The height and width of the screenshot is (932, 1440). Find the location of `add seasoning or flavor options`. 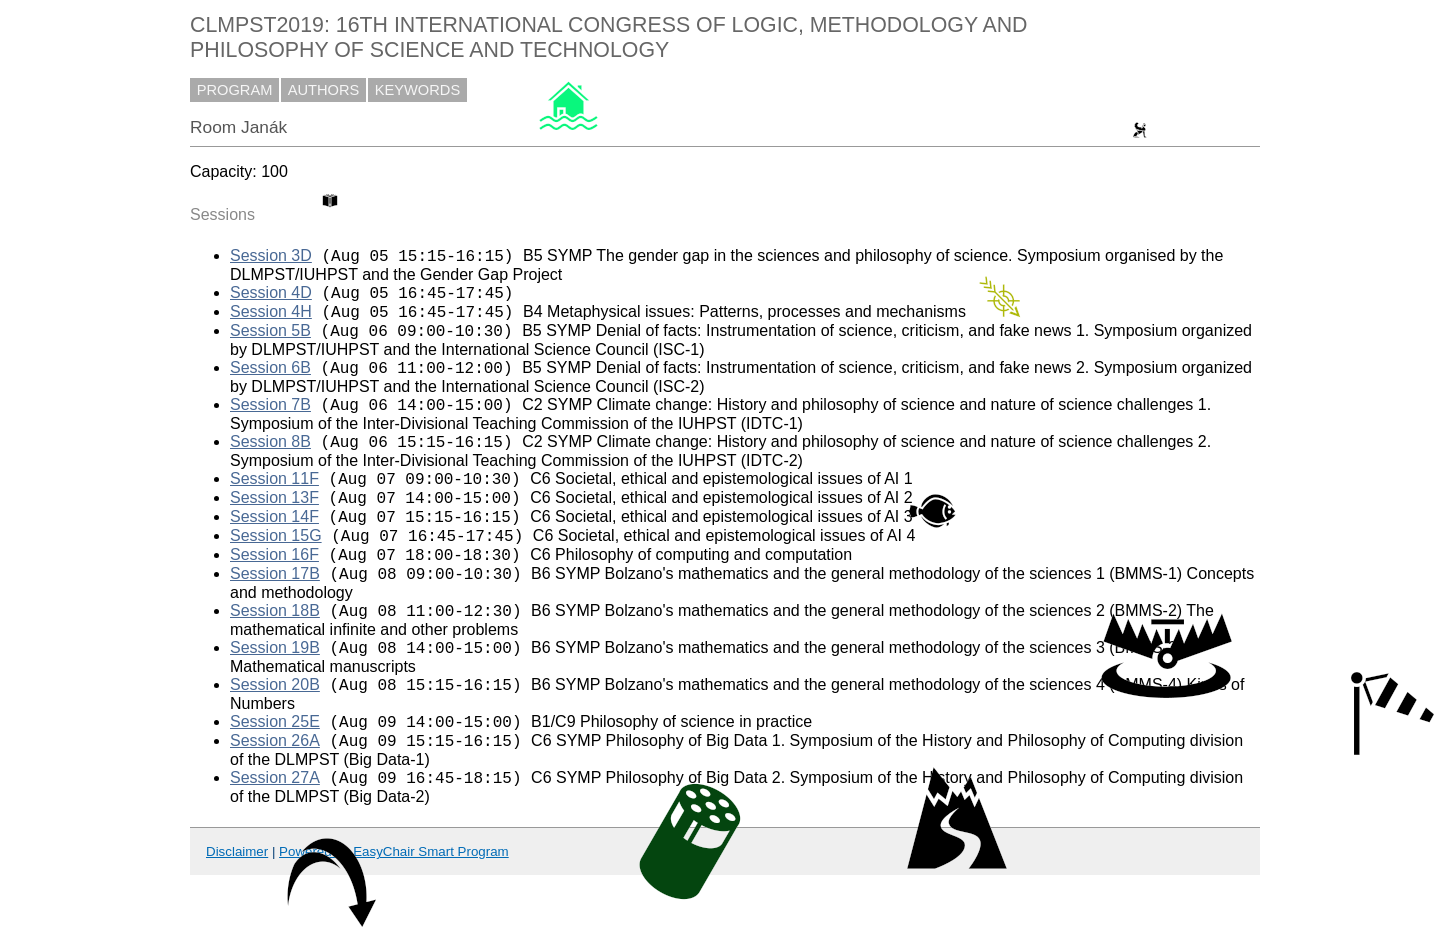

add seasoning or flavor options is located at coordinates (689, 842).